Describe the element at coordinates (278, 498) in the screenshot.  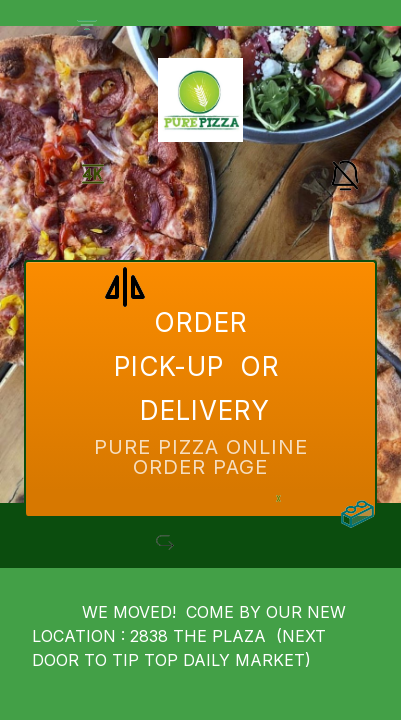
I see `close or dismiss a dialog` at that location.